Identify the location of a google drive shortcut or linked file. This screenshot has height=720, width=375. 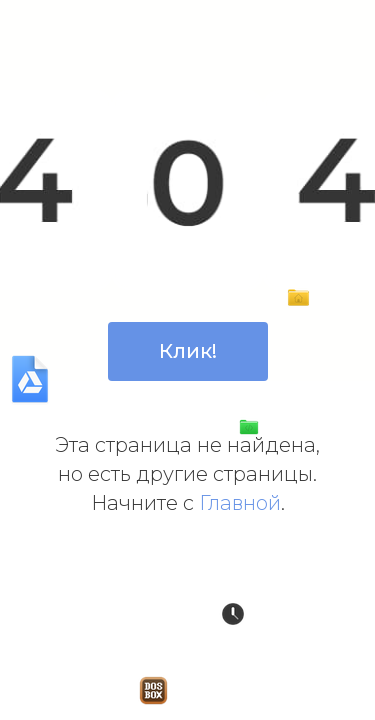
(30, 380).